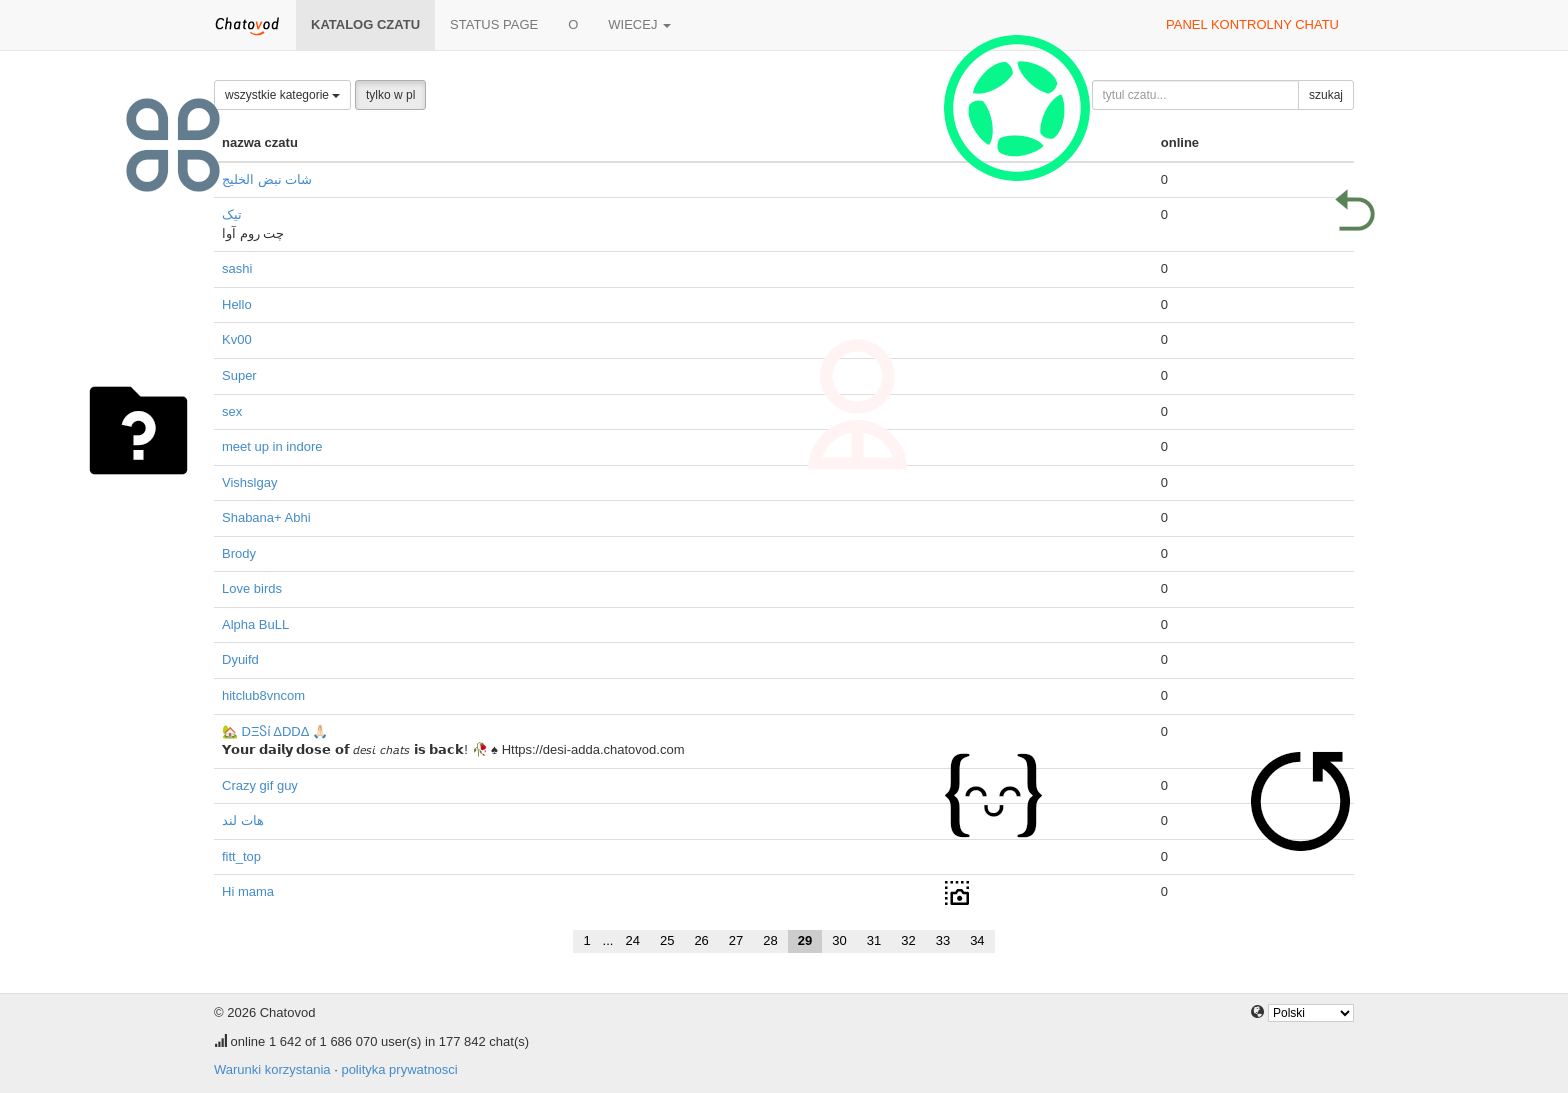 The width and height of the screenshot is (1568, 1093). Describe the element at coordinates (1356, 212) in the screenshot. I see `go back to the previous screen` at that location.